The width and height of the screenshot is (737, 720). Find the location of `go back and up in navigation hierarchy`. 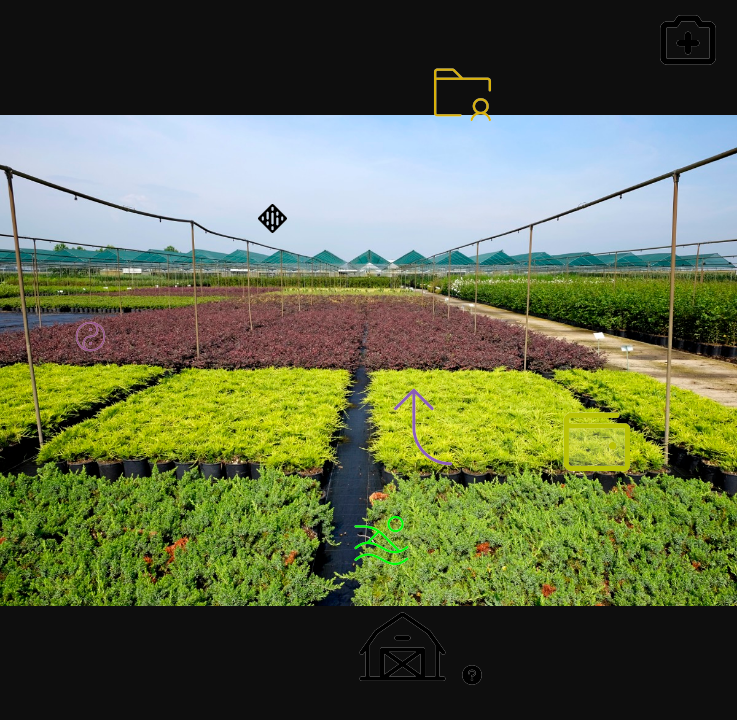

go back and up in navigation hierarchy is located at coordinates (423, 427).